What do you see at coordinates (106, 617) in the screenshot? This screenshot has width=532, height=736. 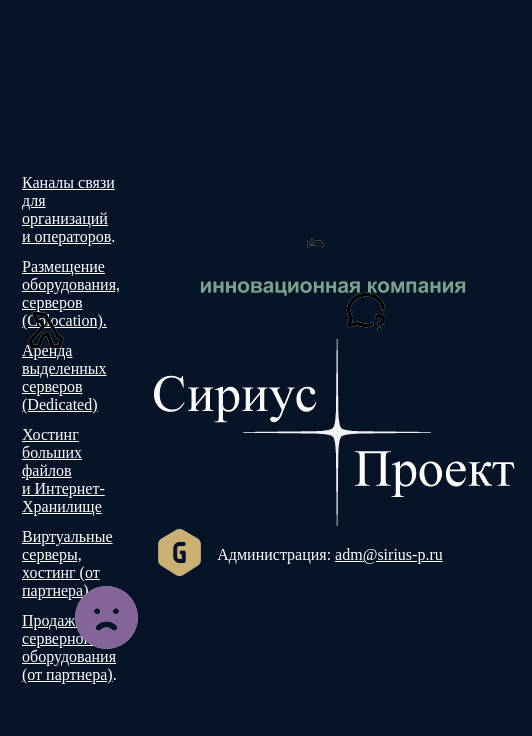 I see `indicate negative feedback or dissatisfaction` at bounding box center [106, 617].